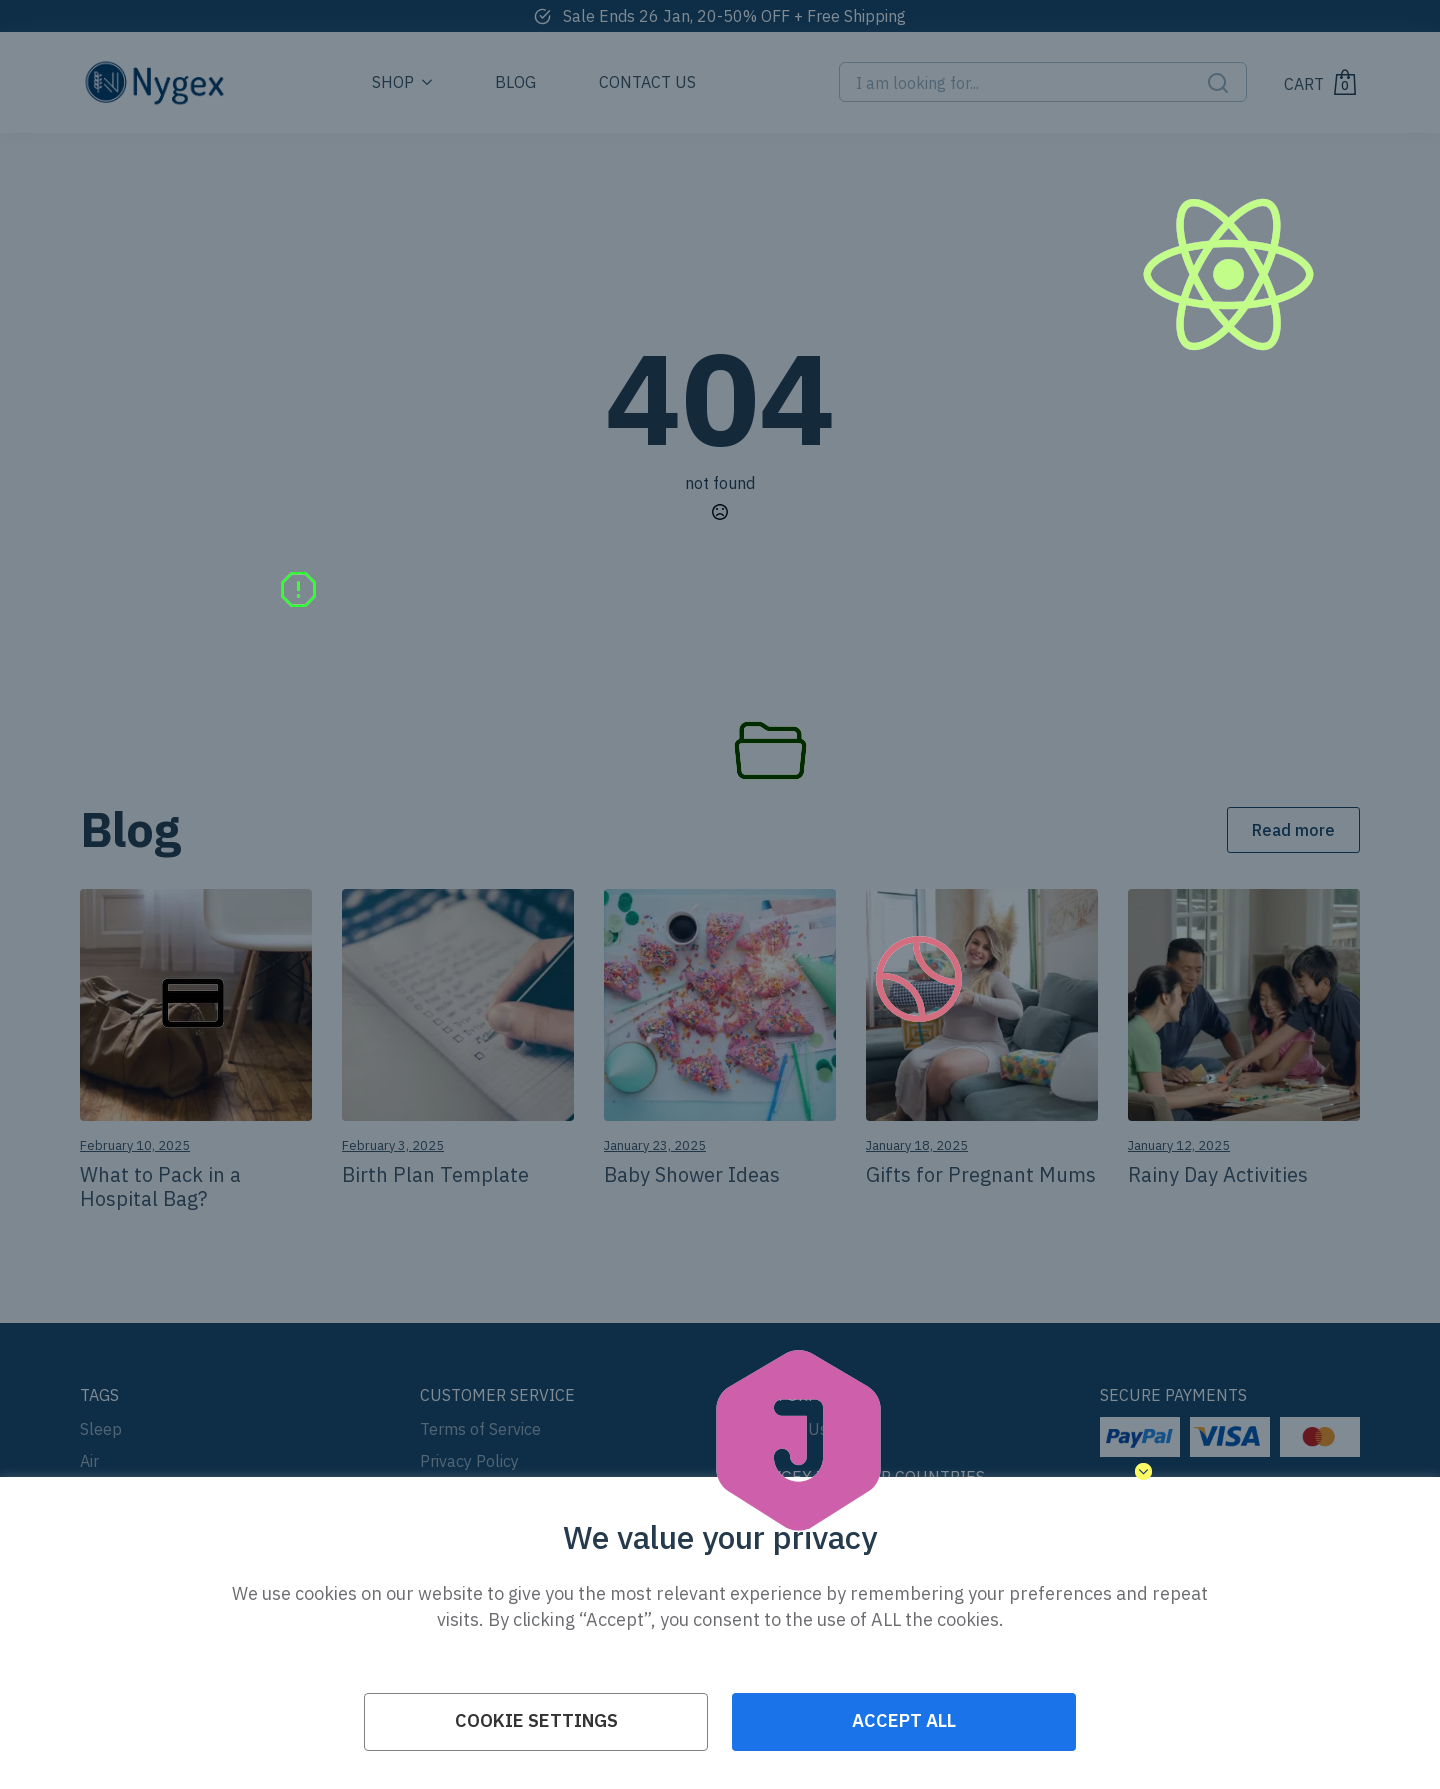  I want to click on React framework or library logo, so click(1228, 274).